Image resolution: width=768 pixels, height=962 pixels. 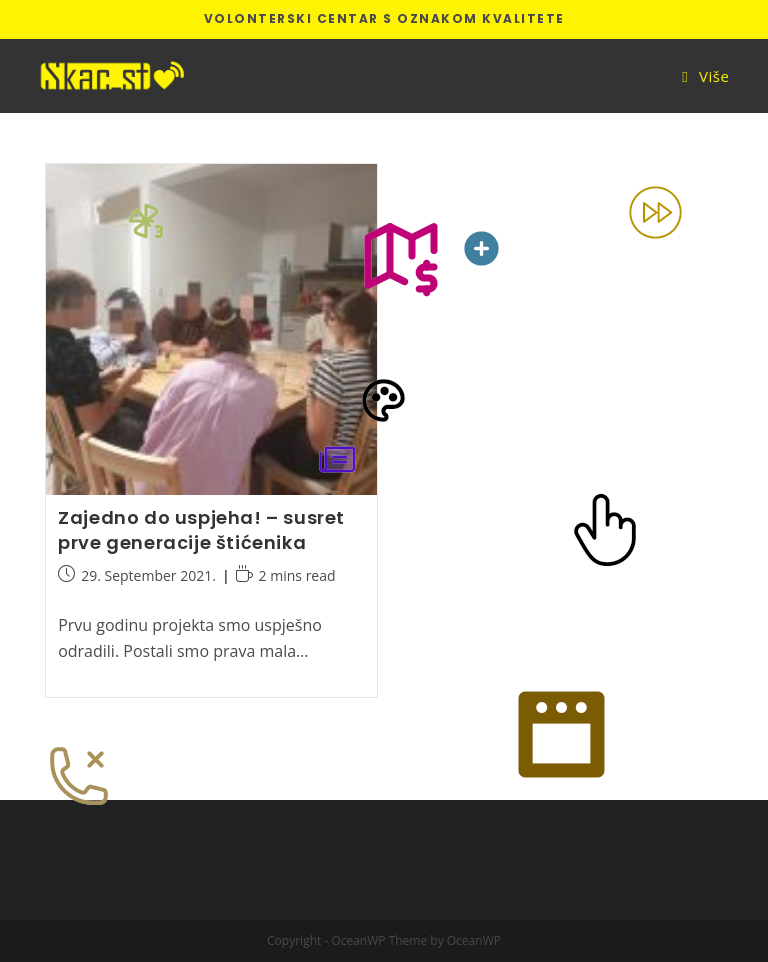 What do you see at coordinates (146, 221) in the screenshot?
I see `set car fan speed to level 3` at bounding box center [146, 221].